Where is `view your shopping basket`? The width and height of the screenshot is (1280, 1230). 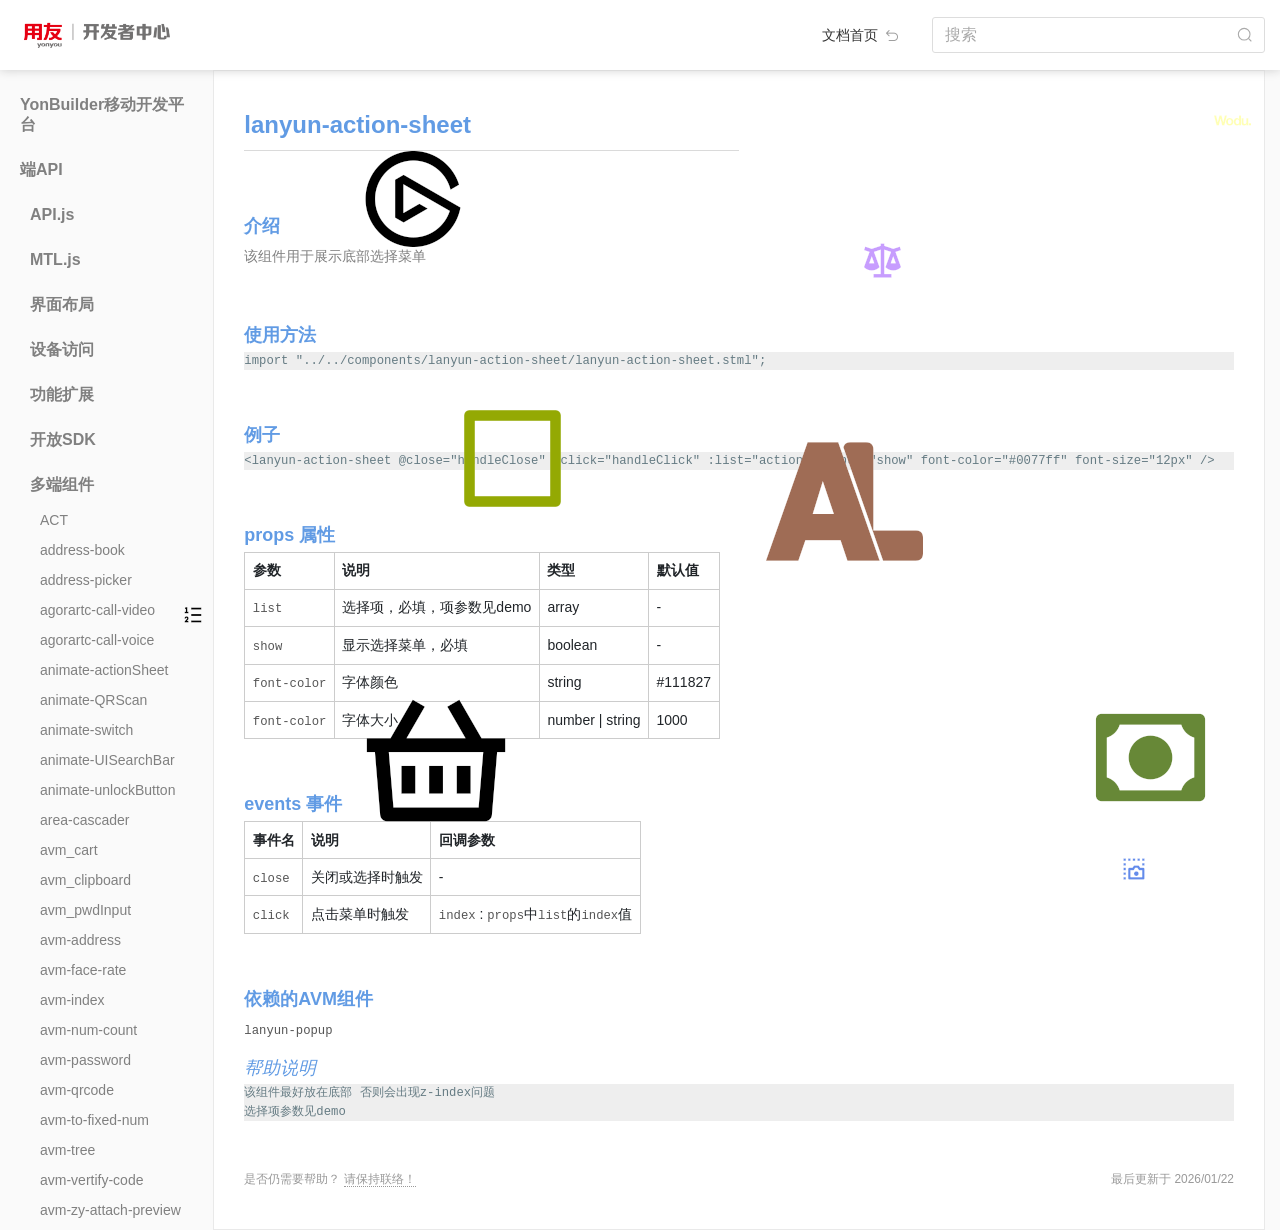
view your shopping basket is located at coordinates (436, 759).